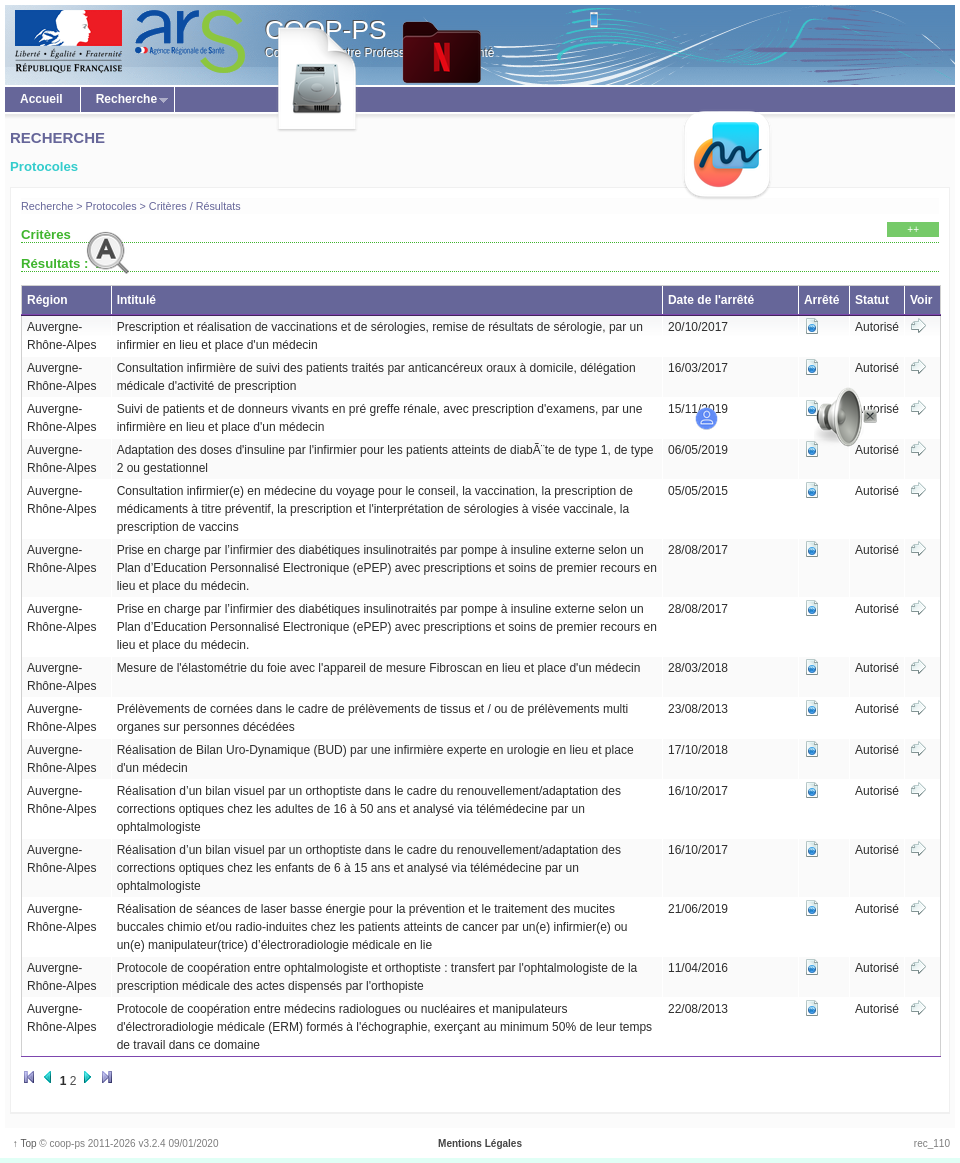 Image resolution: width=960 pixels, height=1163 pixels. What do you see at coordinates (317, 81) in the screenshot?
I see `mount a disk image file` at bounding box center [317, 81].